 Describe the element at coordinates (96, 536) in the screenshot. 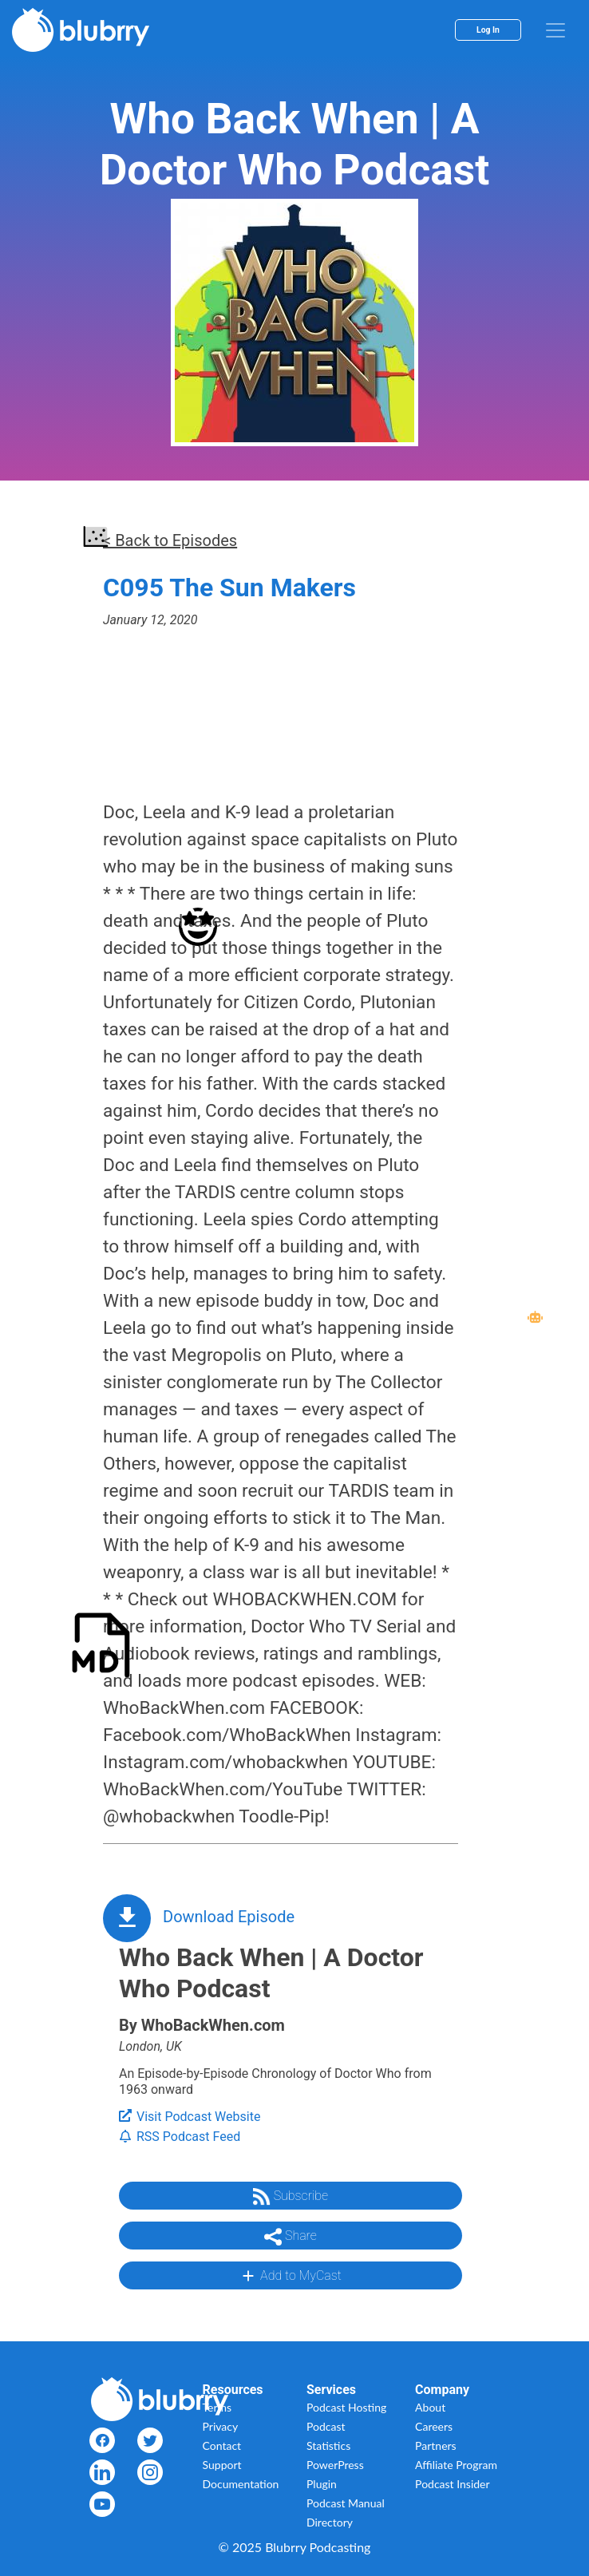

I see `view scatter plot data visualization` at that location.